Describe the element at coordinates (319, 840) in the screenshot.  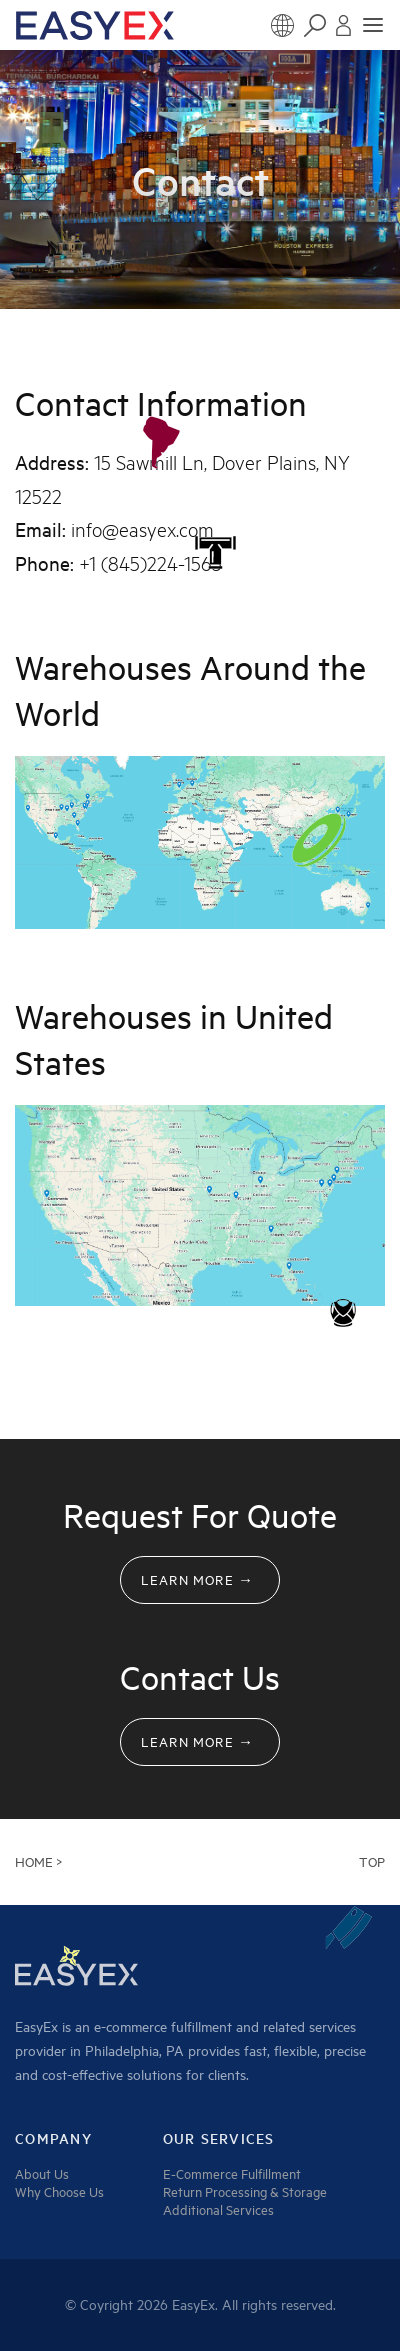
I see `play a frisbee or disc golf game` at that location.